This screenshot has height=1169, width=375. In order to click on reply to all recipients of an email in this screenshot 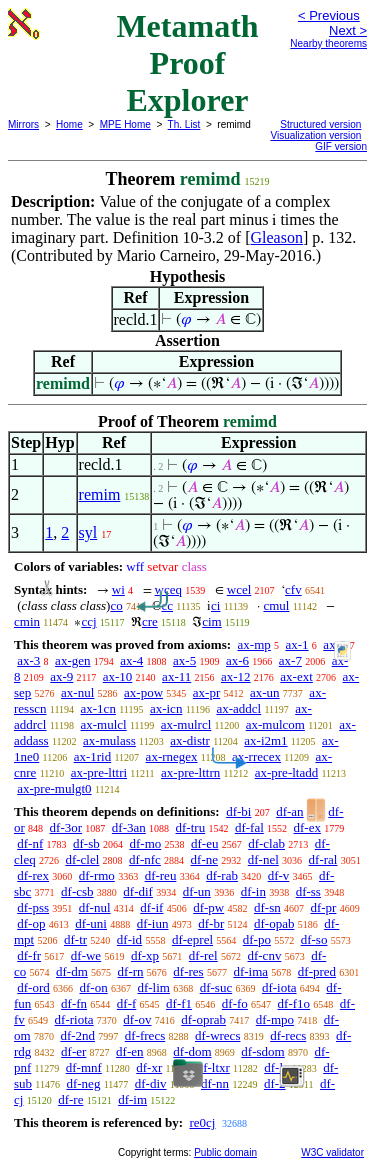, I will do `click(151, 599)`.